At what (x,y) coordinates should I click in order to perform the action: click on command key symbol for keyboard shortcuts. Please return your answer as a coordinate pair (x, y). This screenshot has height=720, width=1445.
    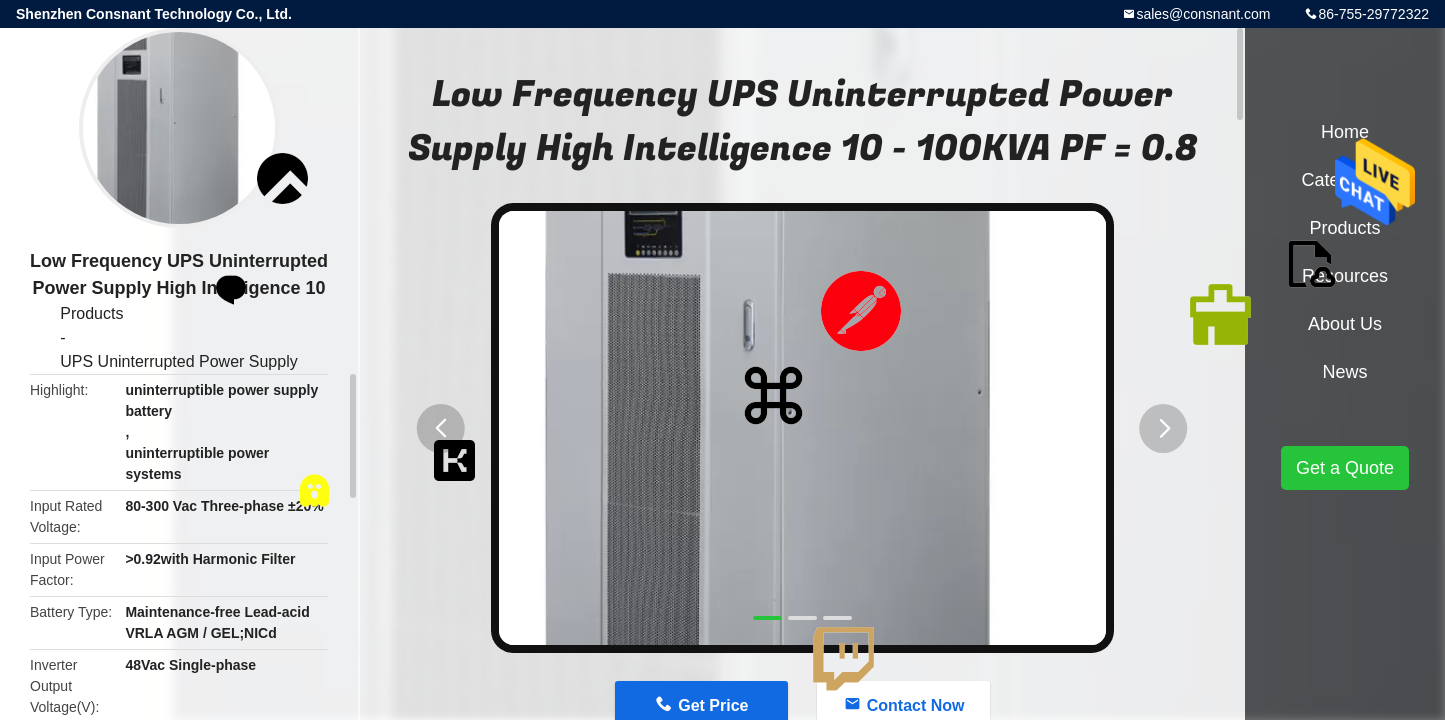
    Looking at the image, I should click on (773, 395).